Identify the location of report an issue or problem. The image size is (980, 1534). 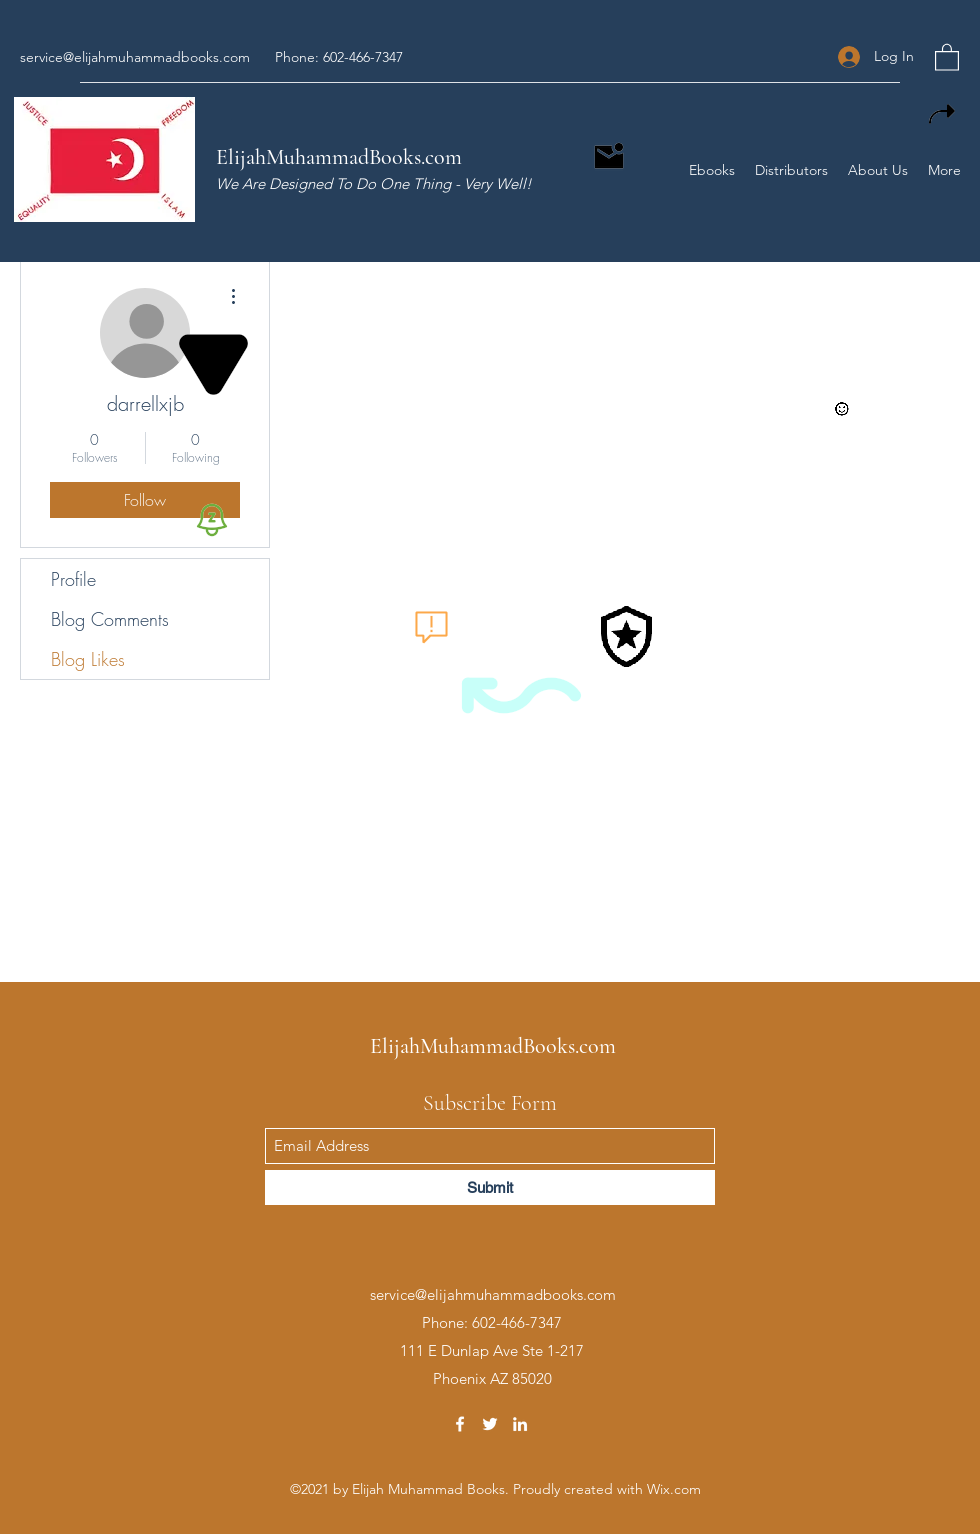
(431, 627).